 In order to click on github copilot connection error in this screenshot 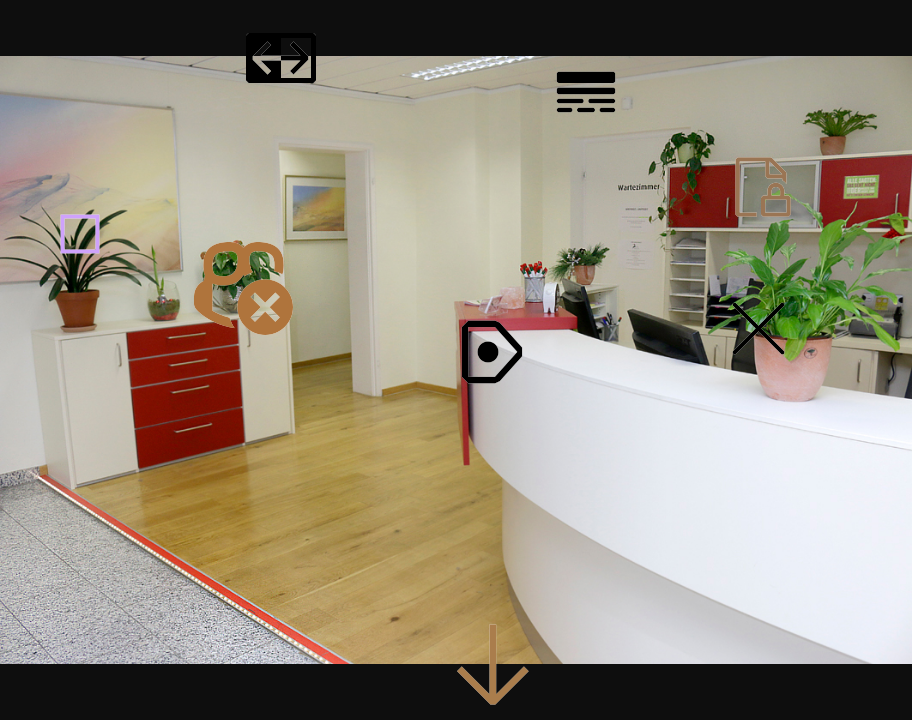, I will do `click(243, 285)`.